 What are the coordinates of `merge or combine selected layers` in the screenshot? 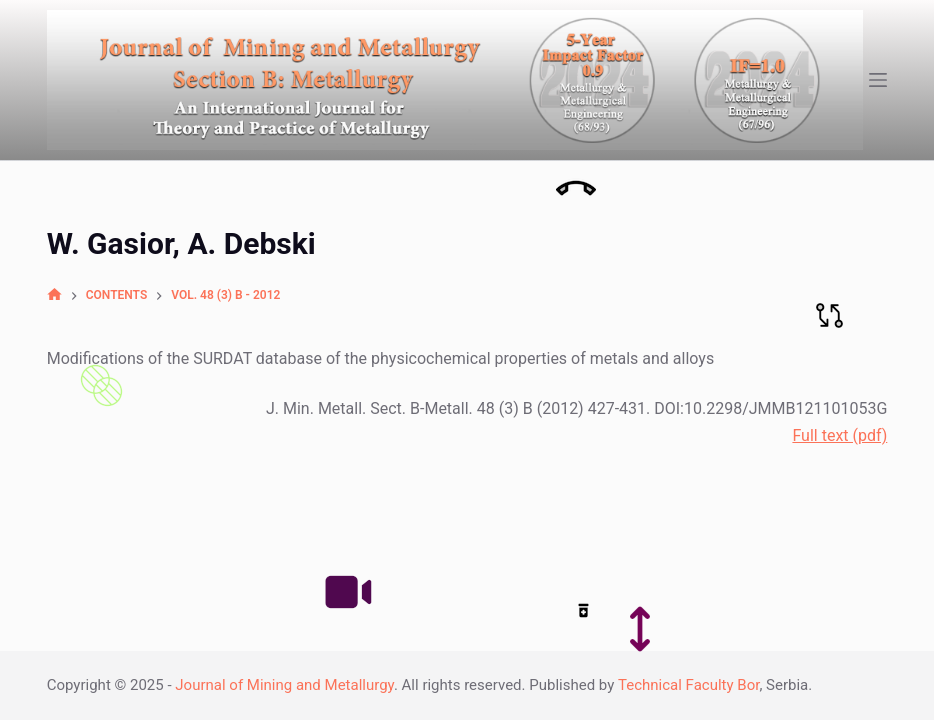 It's located at (101, 385).